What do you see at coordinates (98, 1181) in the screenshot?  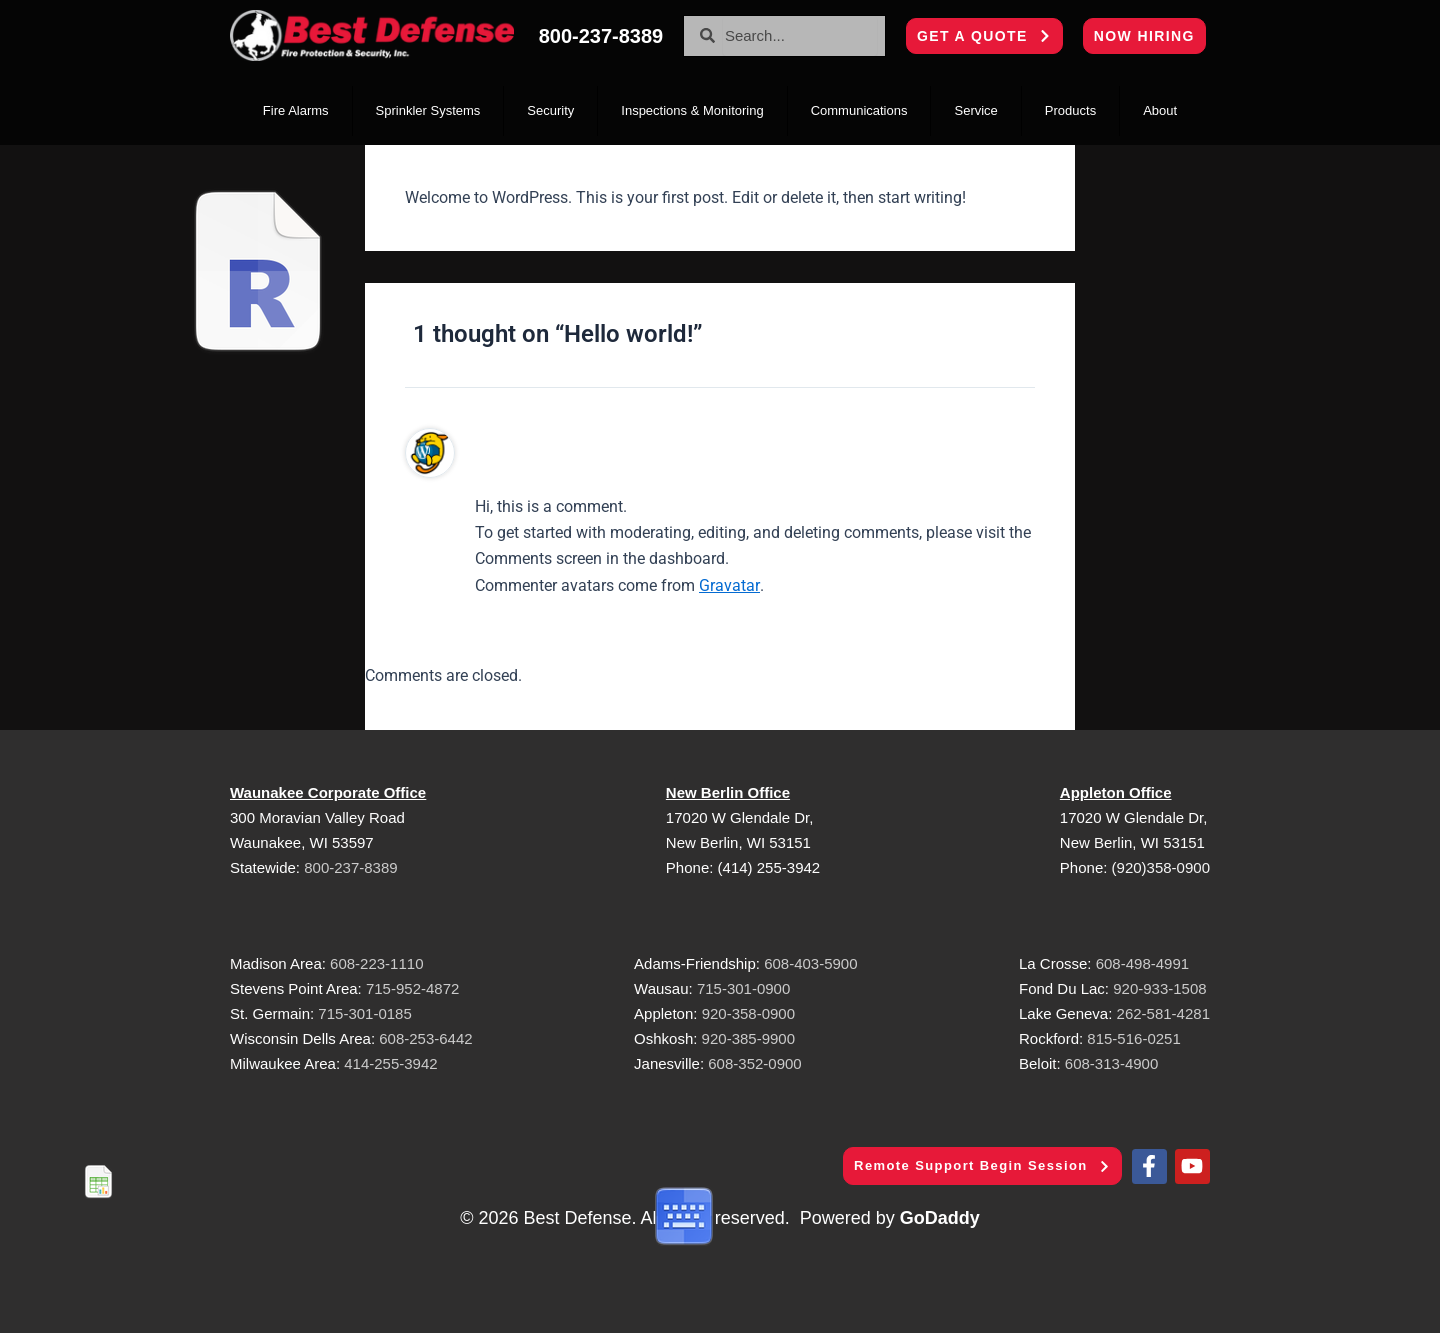 I see `spreadsheet file type indicator` at bounding box center [98, 1181].